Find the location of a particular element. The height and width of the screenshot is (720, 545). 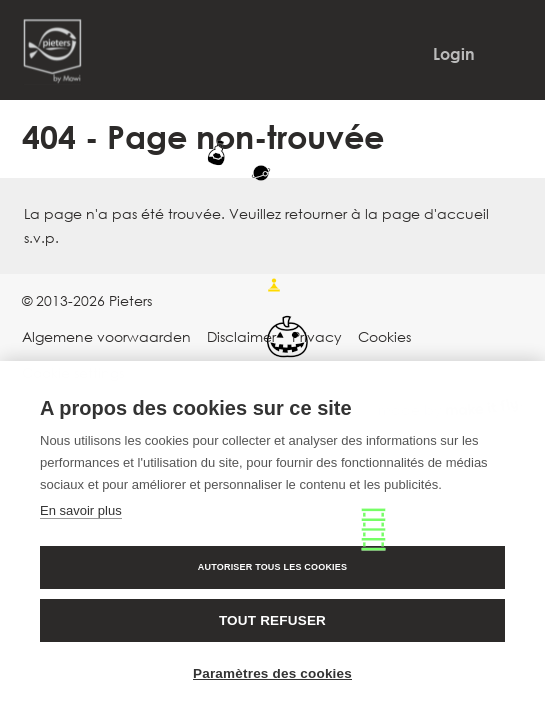

access halloween-themed content or events is located at coordinates (287, 336).